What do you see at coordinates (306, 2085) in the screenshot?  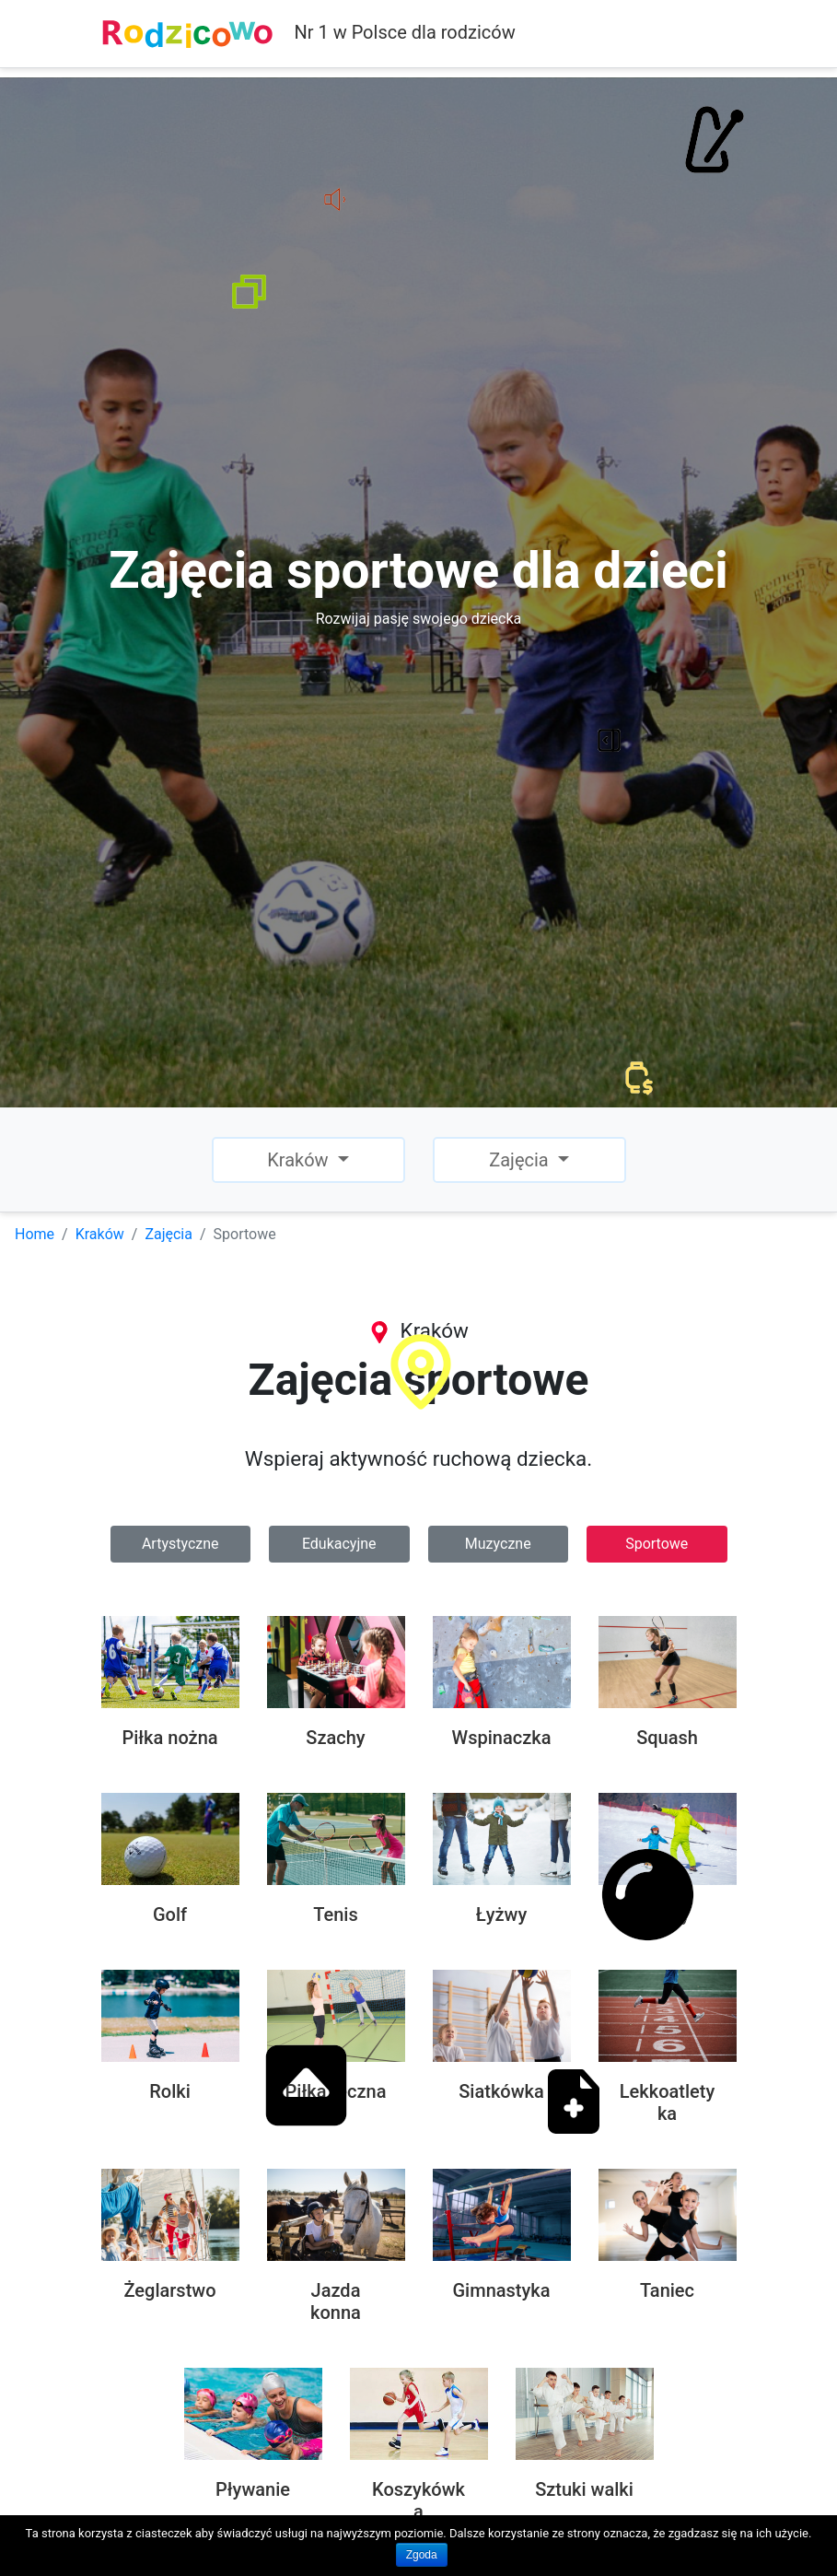 I see `expand content upward` at bounding box center [306, 2085].